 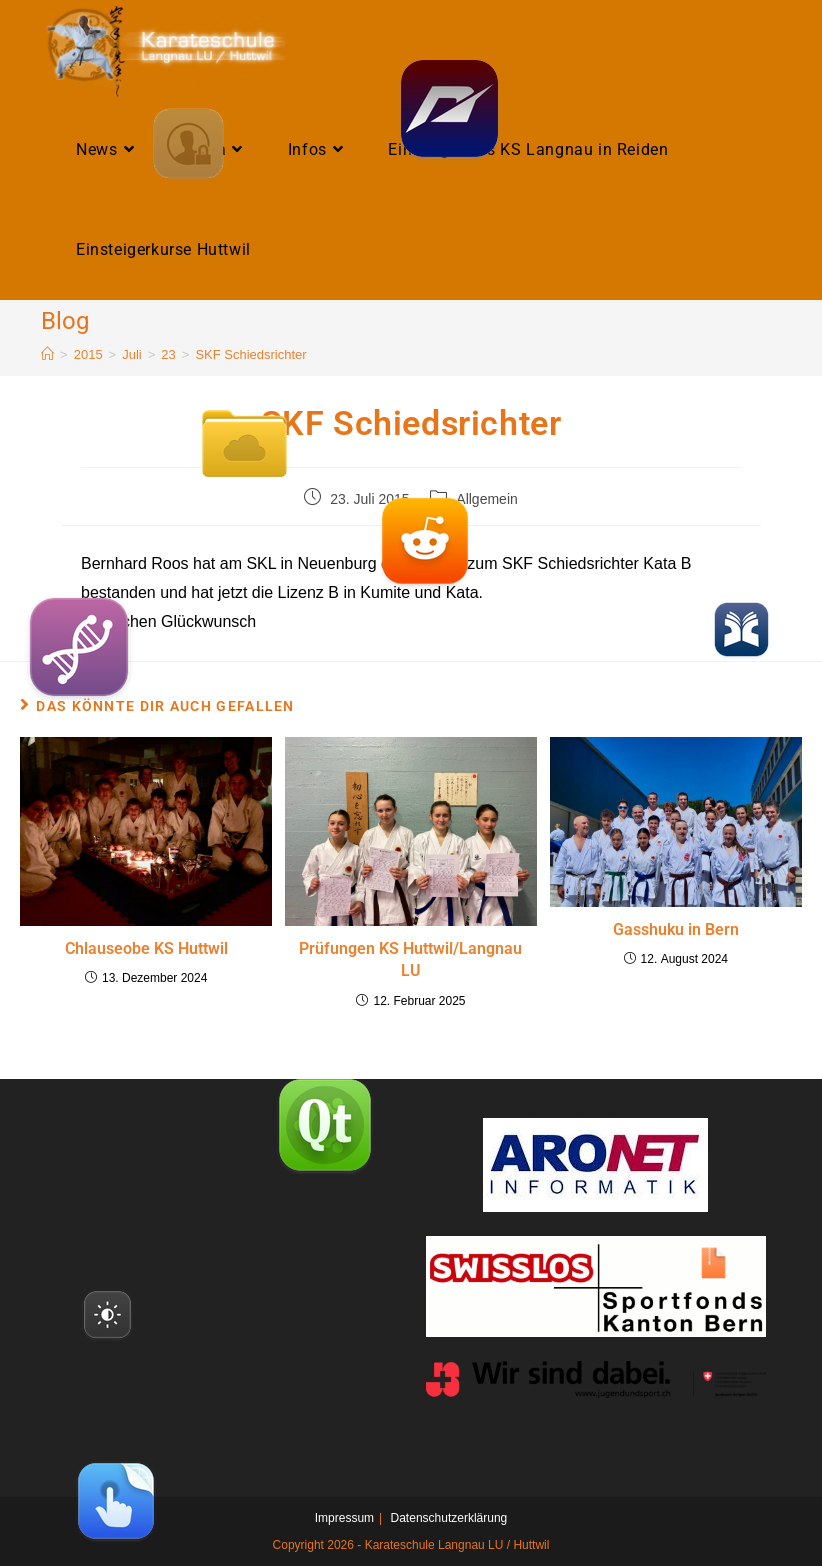 What do you see at coordinates (713, 1263) in the screenshot?
I see `an ARJ compressed archive file` at bounding box center [713, 1263].